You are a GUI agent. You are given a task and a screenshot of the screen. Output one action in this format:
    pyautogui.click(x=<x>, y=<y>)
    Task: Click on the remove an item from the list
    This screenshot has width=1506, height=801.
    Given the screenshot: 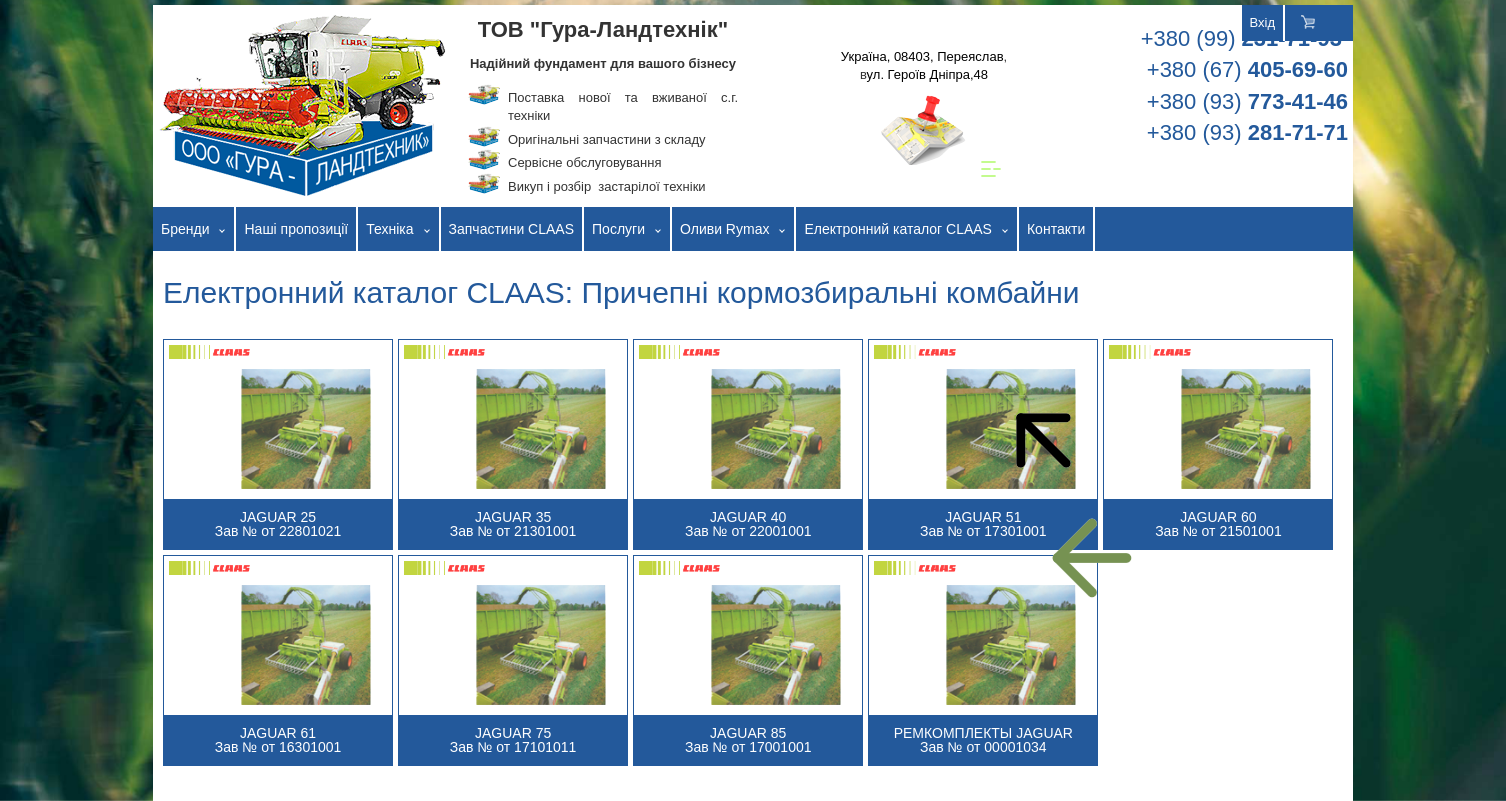 What is the action you would take?
    pyautogui.click(x=991, y=169)
    